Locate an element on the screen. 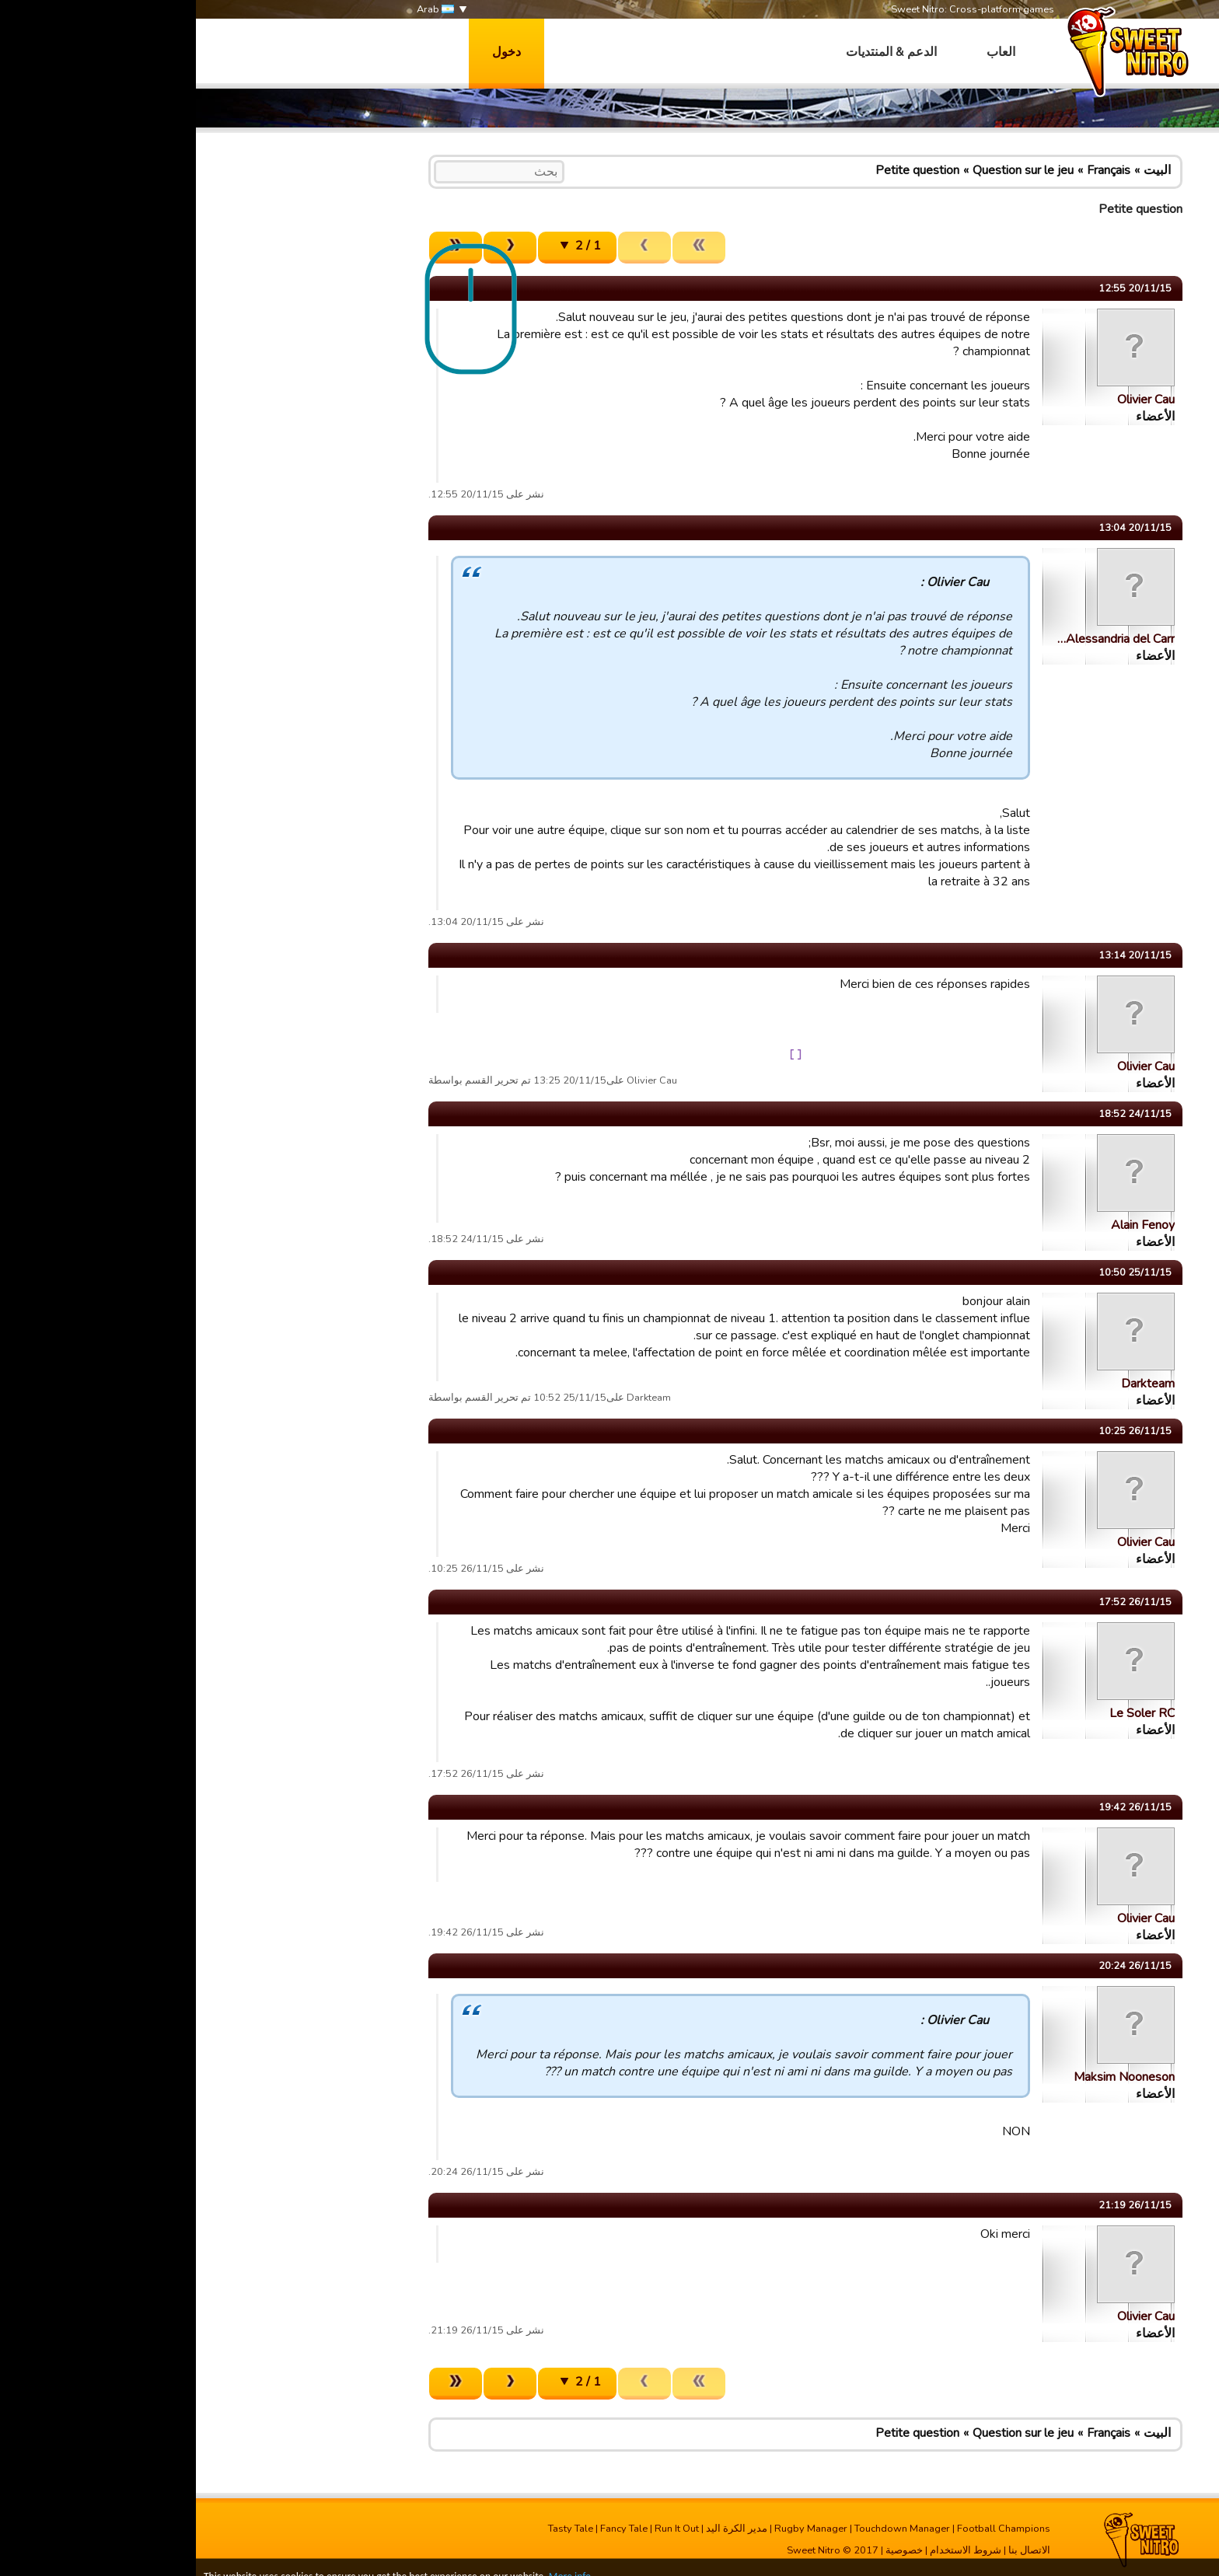 Image resolution: width=1219 pixels, height=2576 pixels. insert code or code block is located at coordinates (795, 1054).